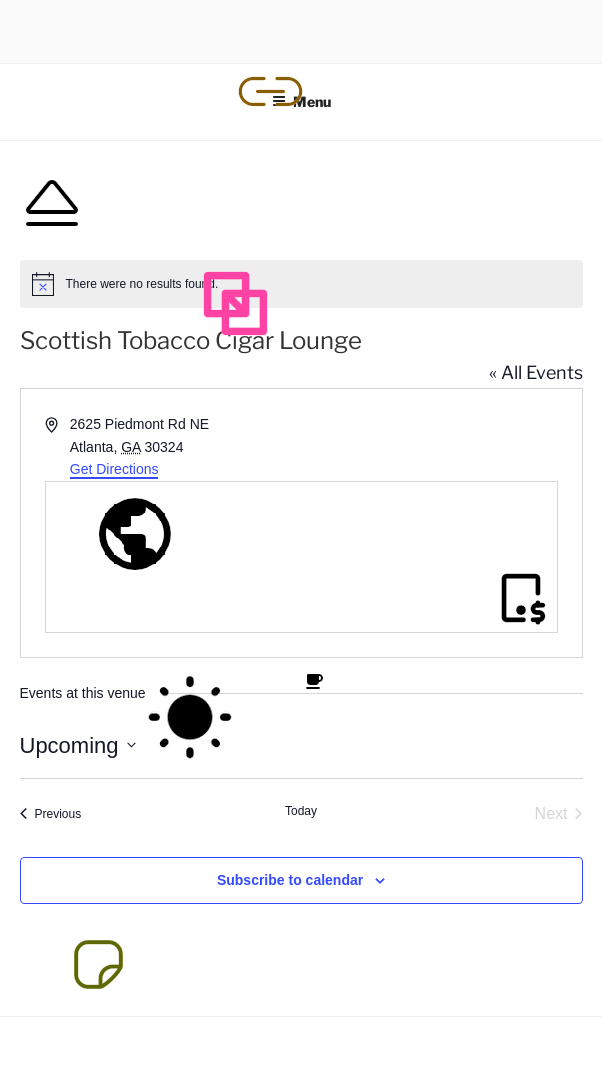 The height and width of the screenshot is (1073, 602). What do you see at coordinates (135, 534) in the screenshot?
I see `access public or global content` at bounding box center [135, 534].